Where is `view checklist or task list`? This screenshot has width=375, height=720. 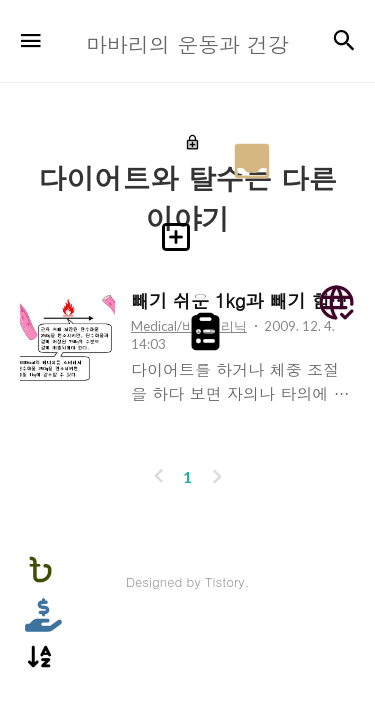
view checklist or task list is located at coordinates (205, 331).